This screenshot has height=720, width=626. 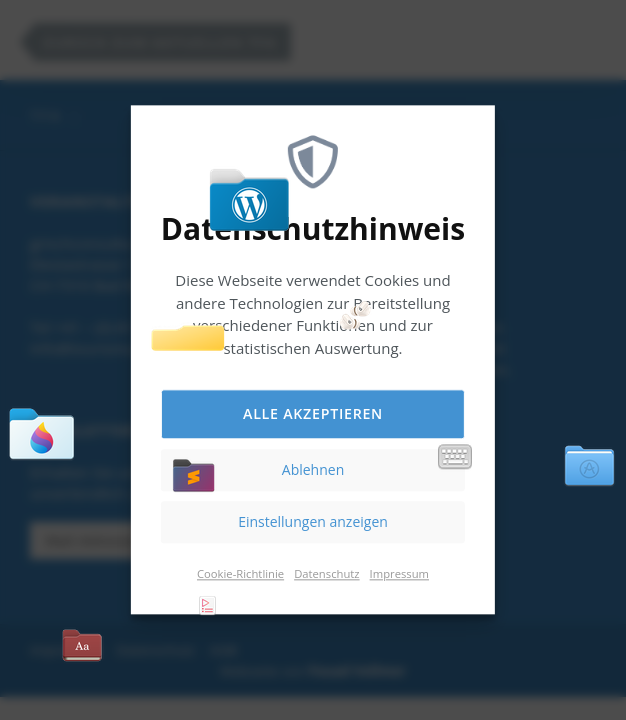 I want to click on open sublime text project folder, so click(x=193, y=476).